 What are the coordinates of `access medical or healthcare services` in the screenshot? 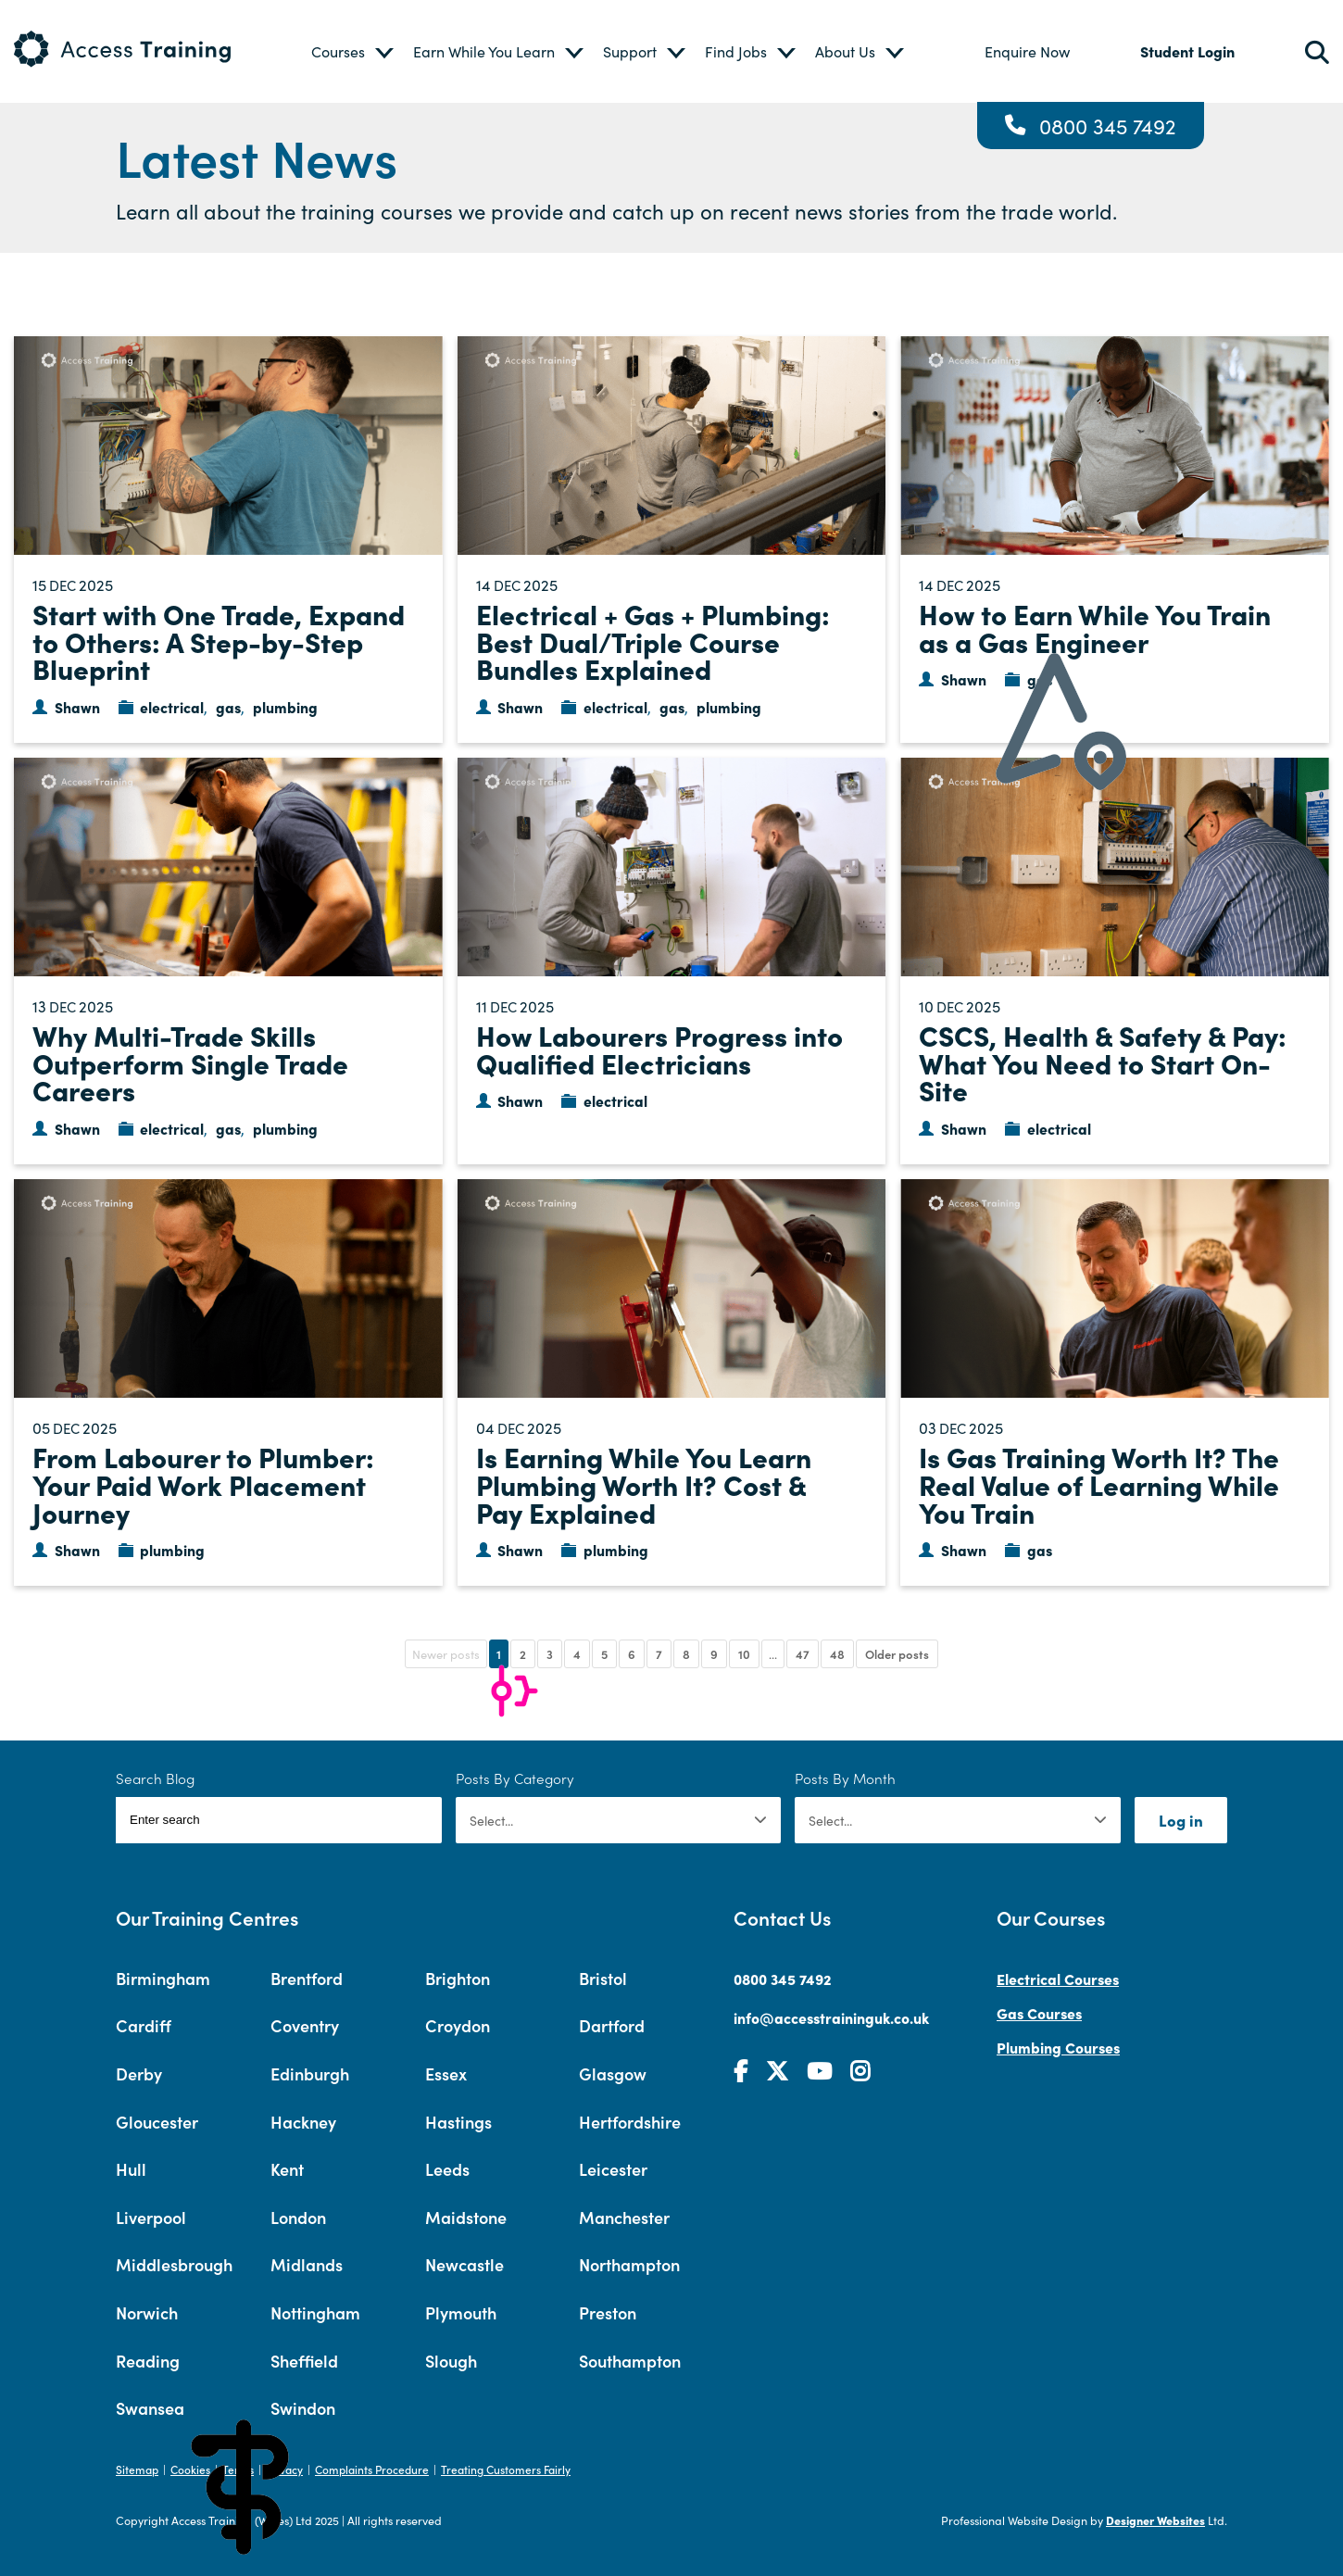 It's located at (244, 2487).